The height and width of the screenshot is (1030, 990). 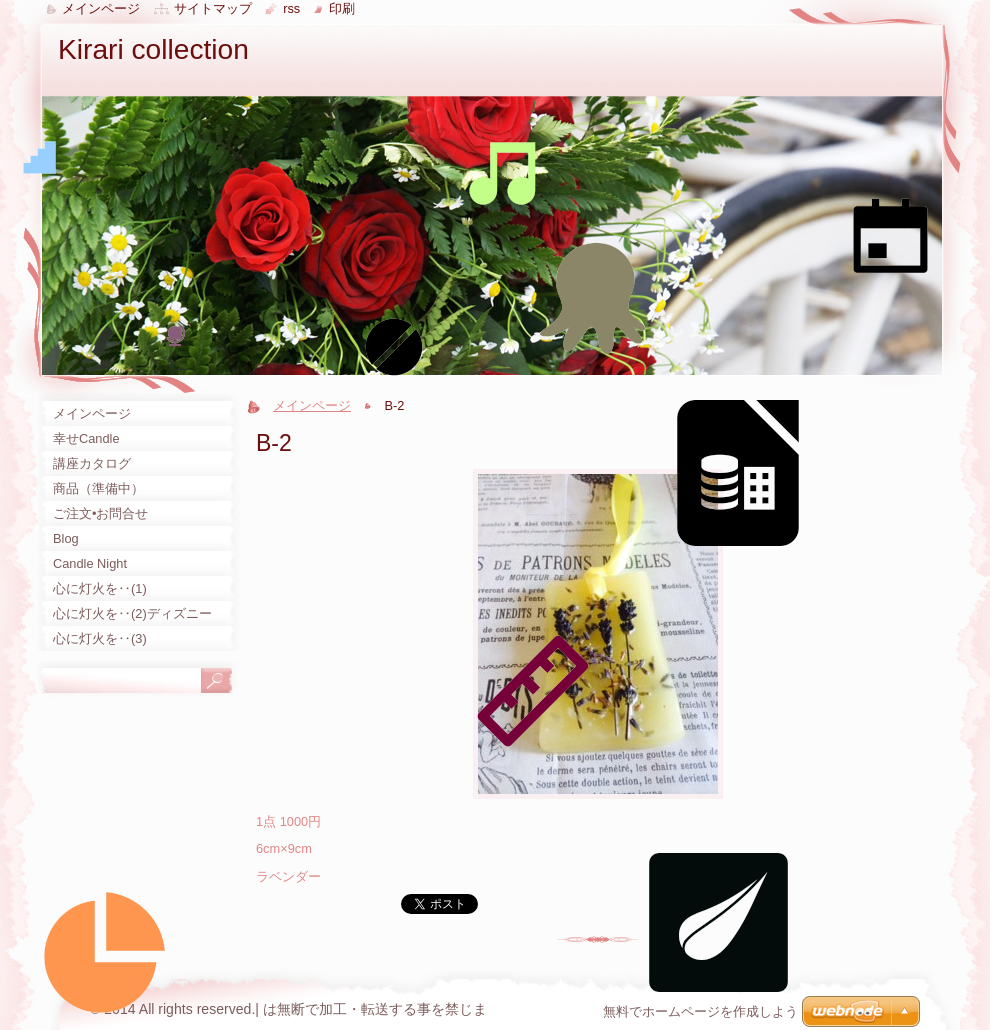 I want to click on switch to global or international settings, so click(x=175, y=335).